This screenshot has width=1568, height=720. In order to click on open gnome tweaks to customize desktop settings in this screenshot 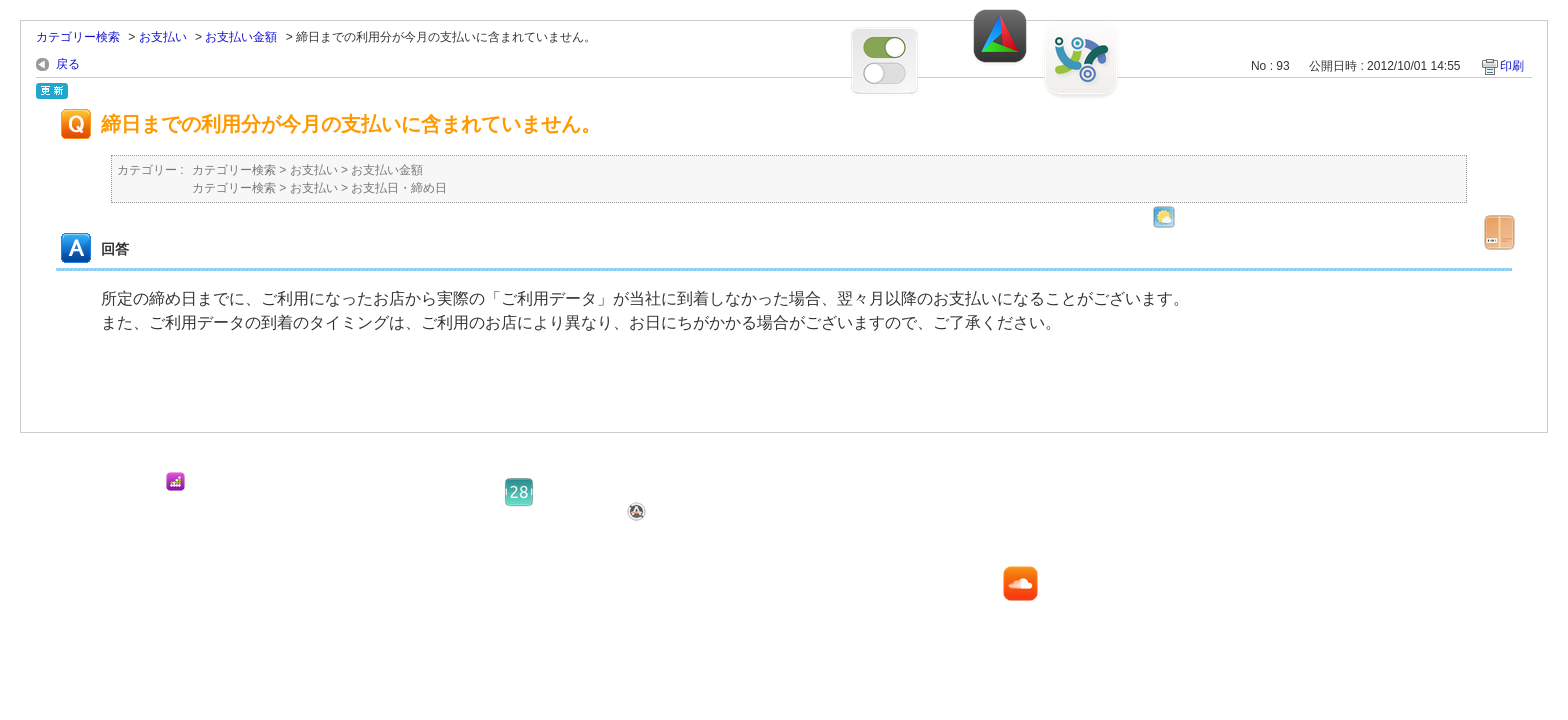, I will do `click(884, 60)`.